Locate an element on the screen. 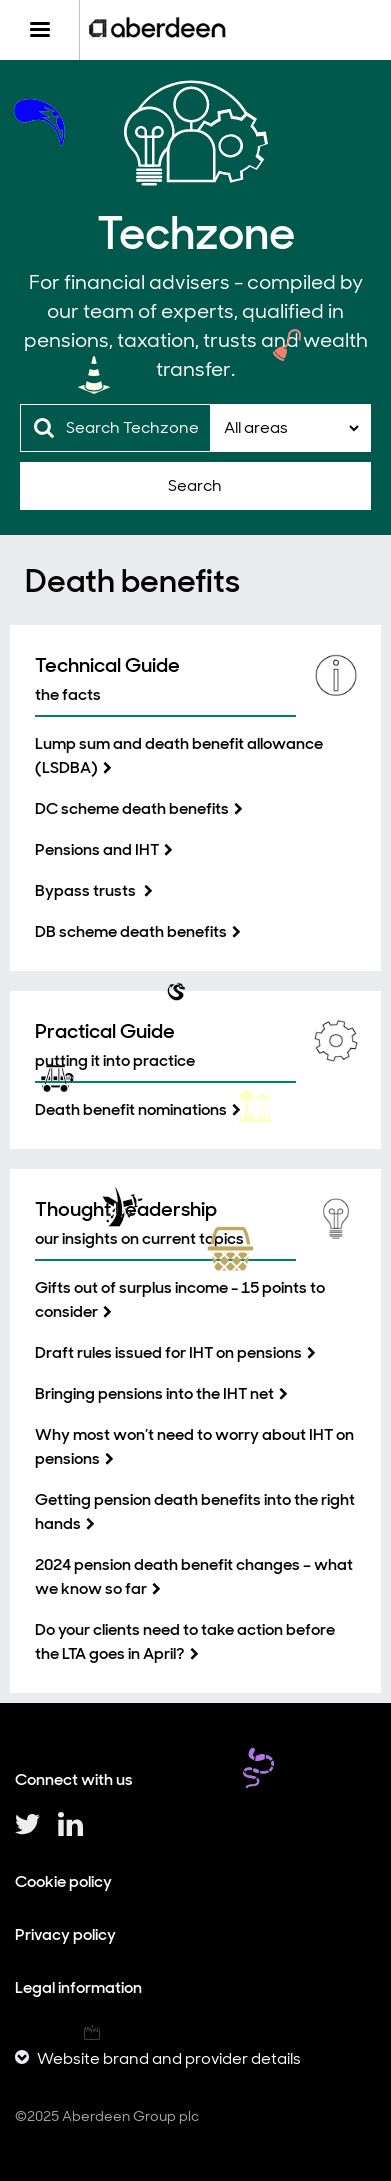 Image resolution: width=391 pixels, height=2181 pixels. select sea dragon character or creature is located at coordinates (176, 991).